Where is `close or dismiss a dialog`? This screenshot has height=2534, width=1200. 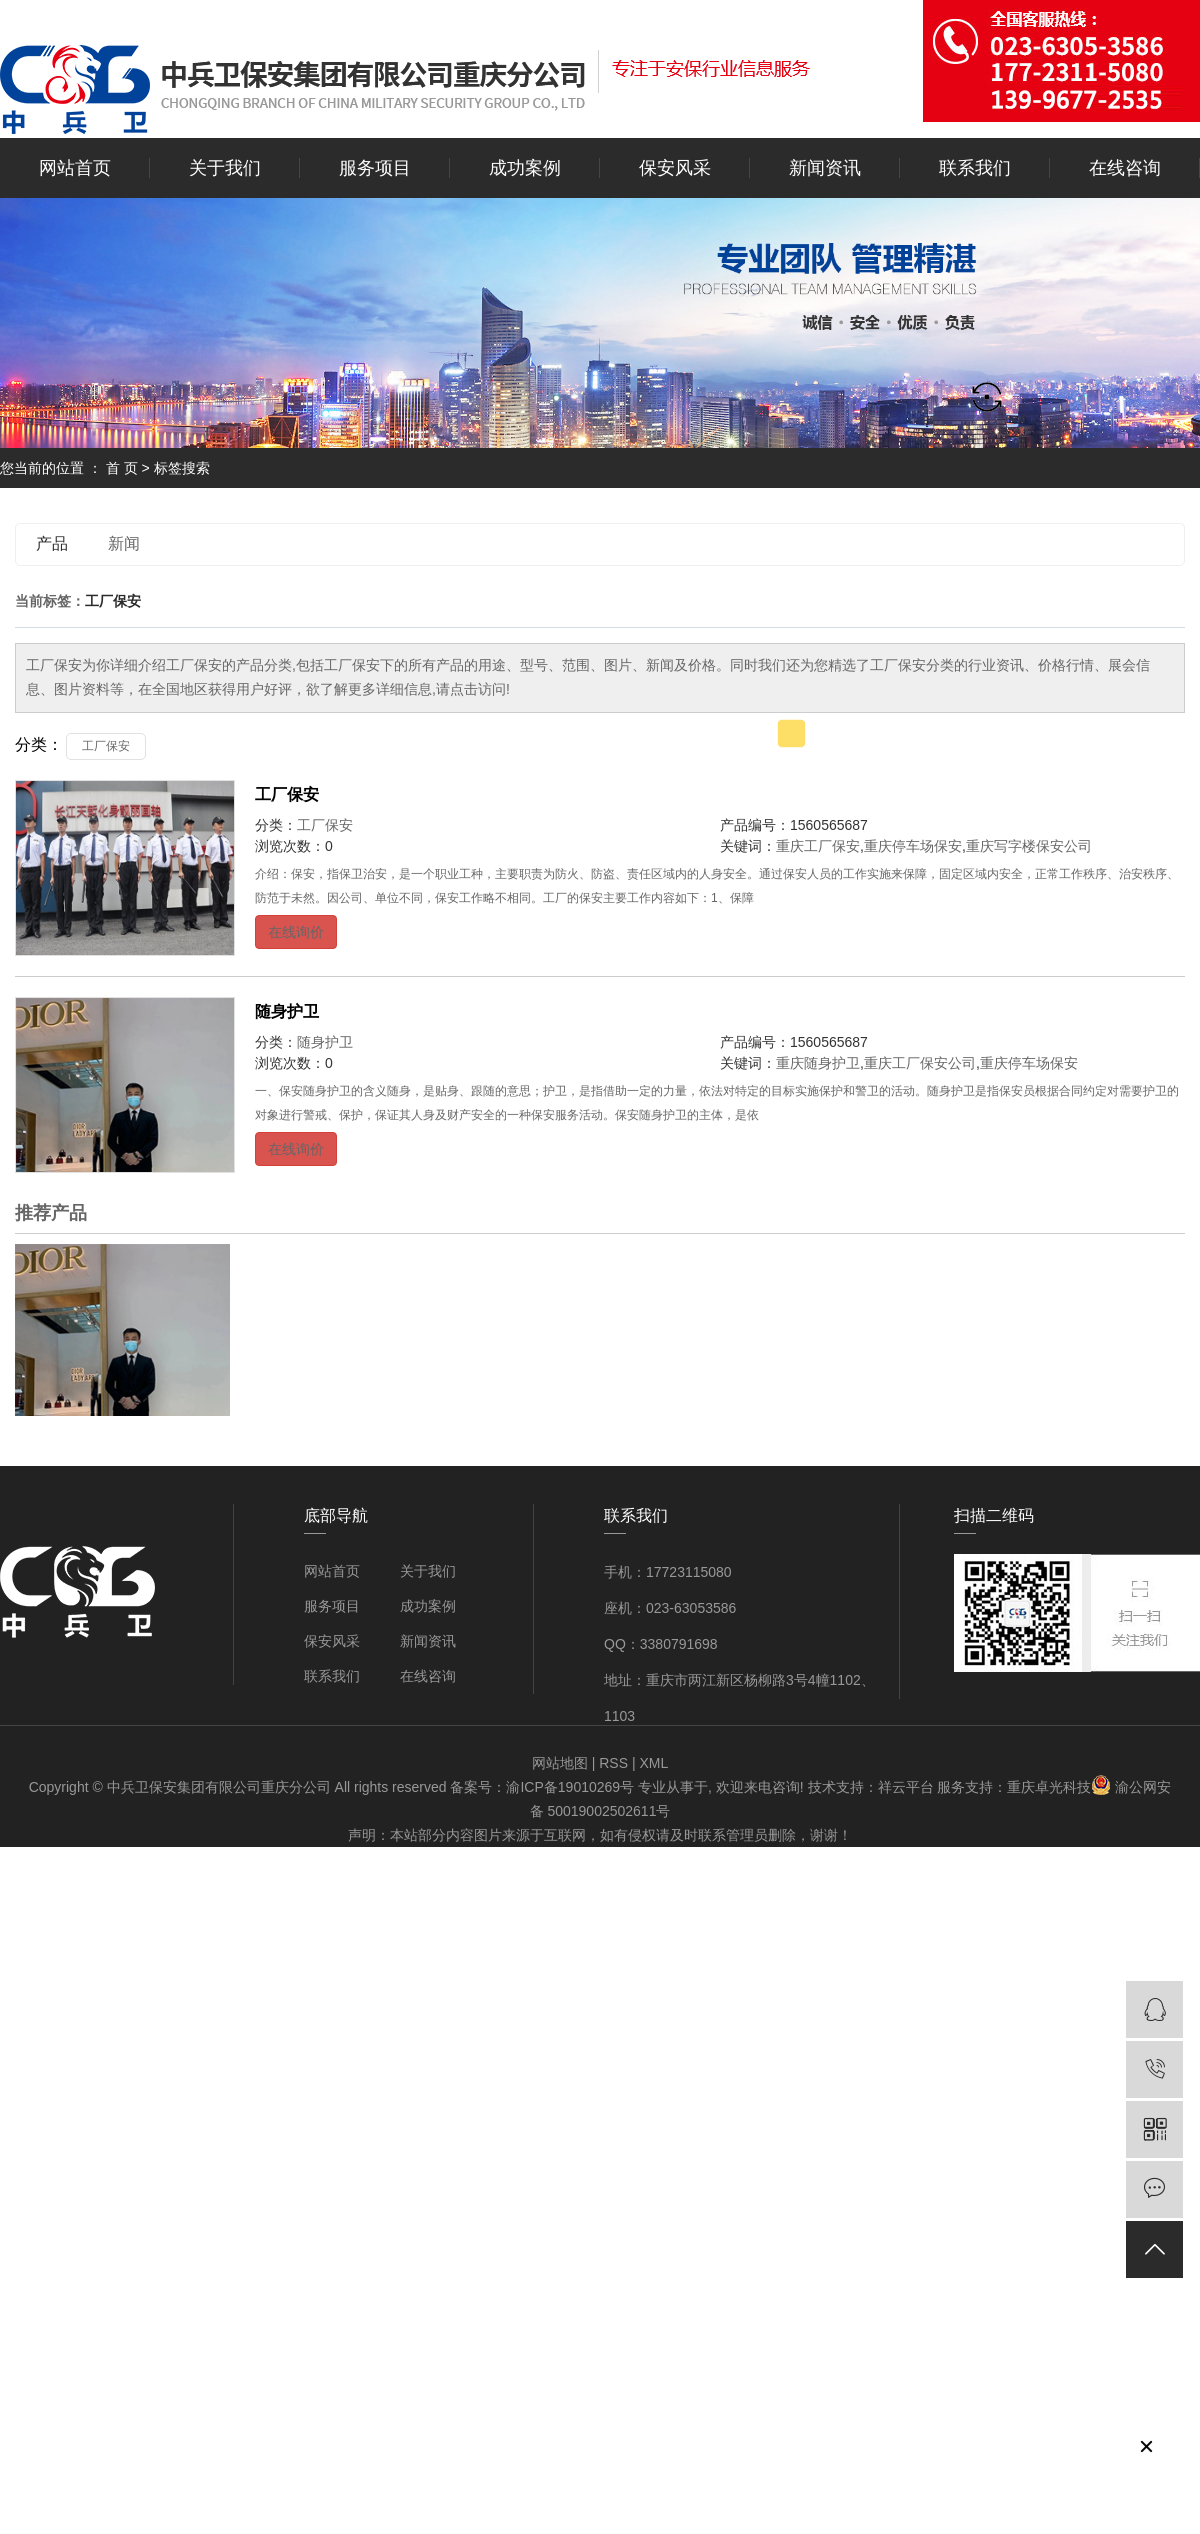
close or dismiss a dialog is located at coordinates (1146, 2446).